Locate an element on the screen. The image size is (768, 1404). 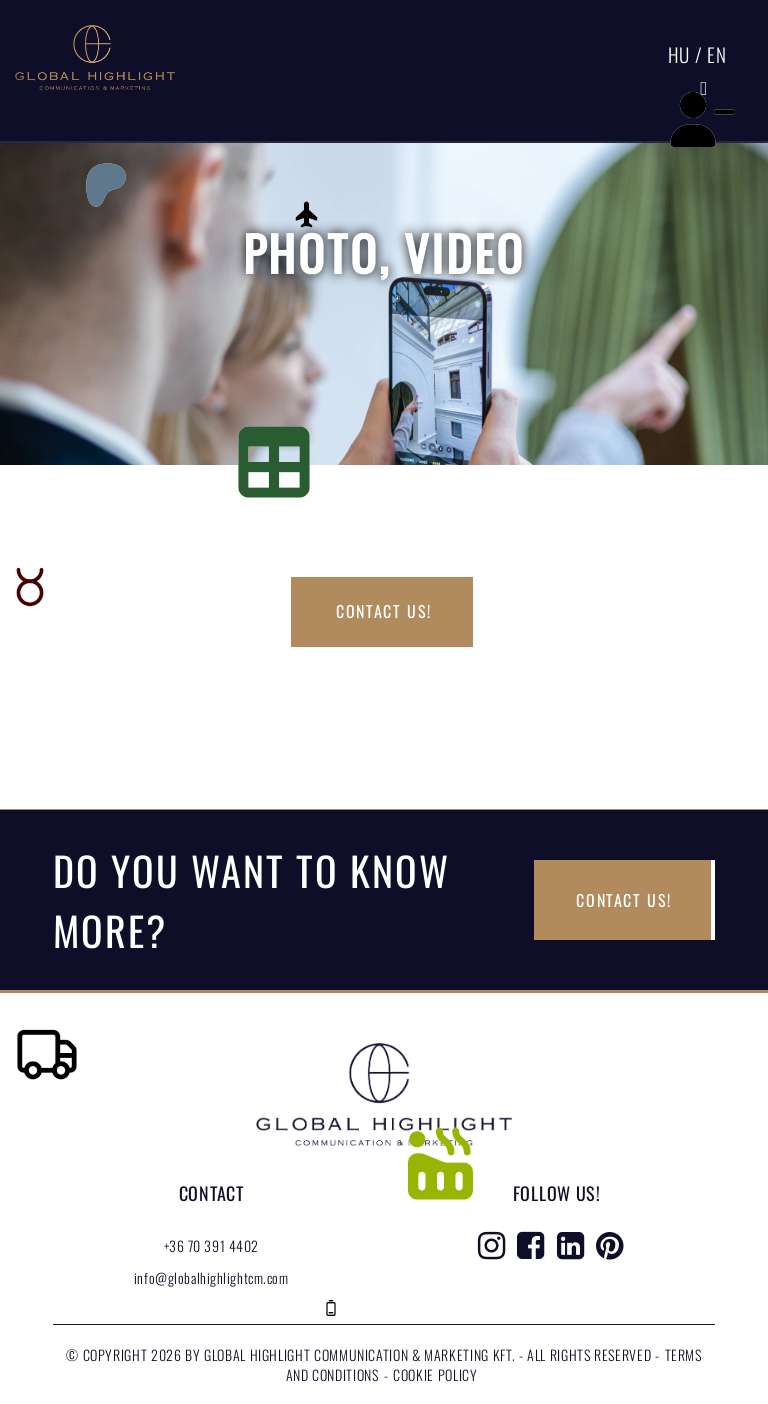
view spa or hot tub amenities is located at coordinates (440, 1162).